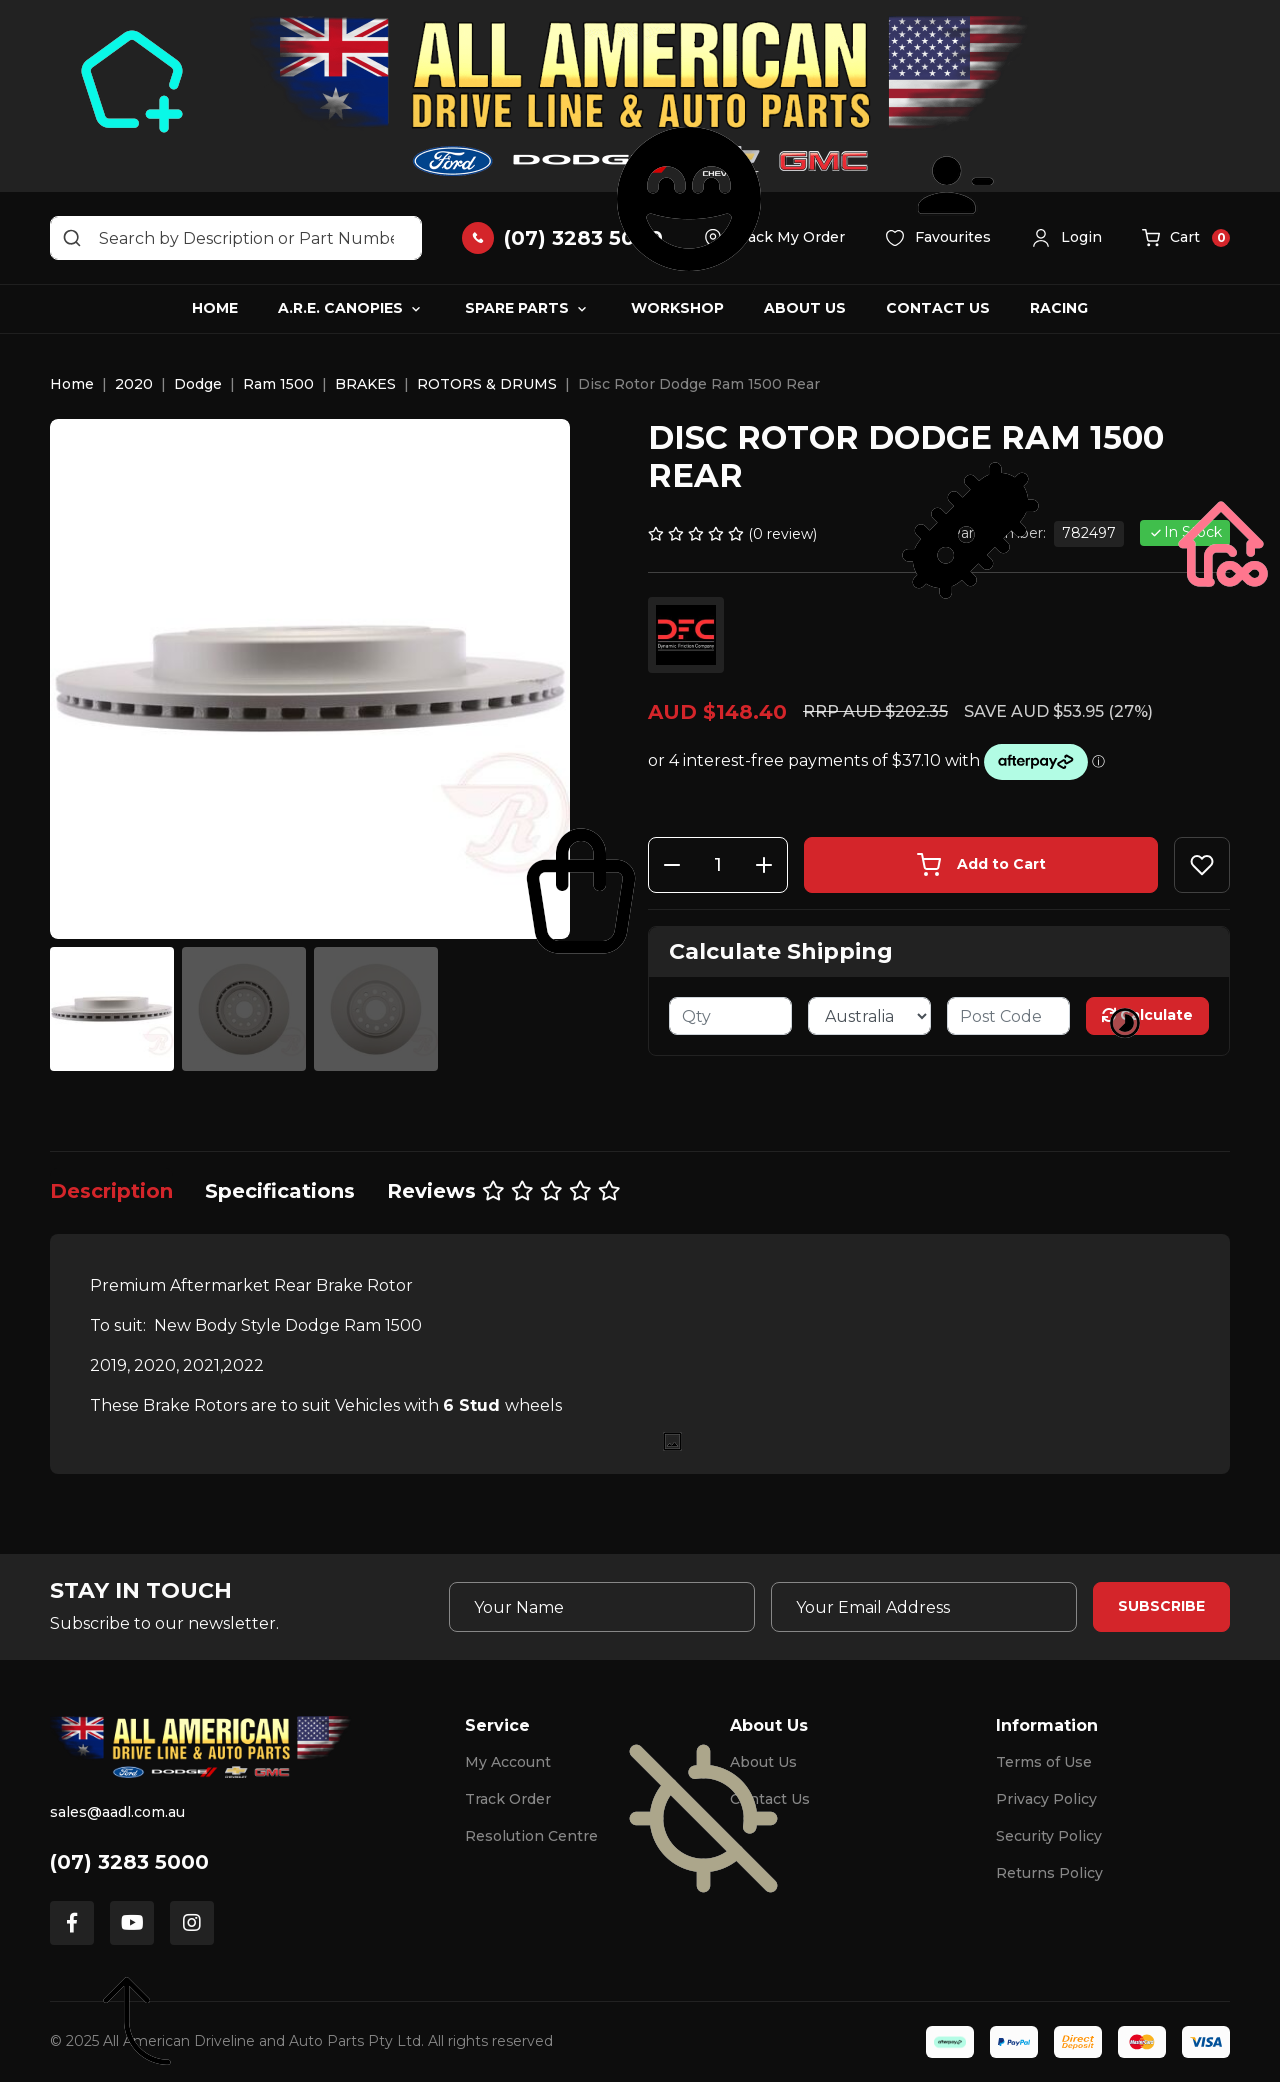 Image resolution: width=1280 pixels, height=2082 pixels. I want to click on remove a contact or friend, so click(954, 185).